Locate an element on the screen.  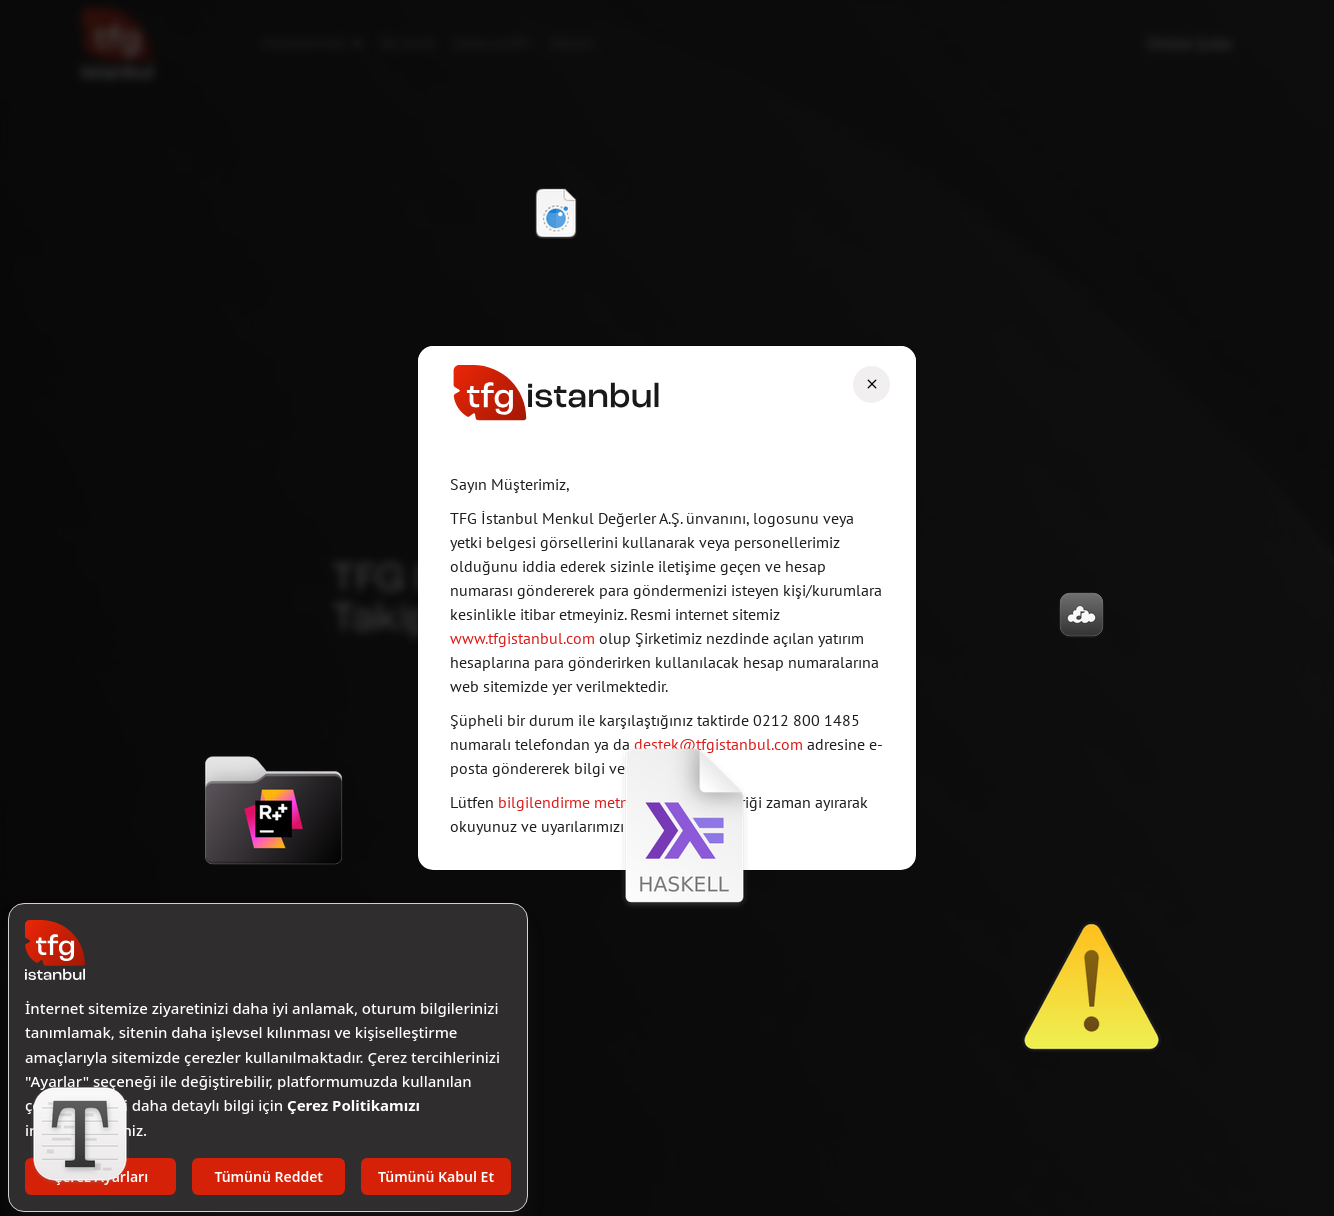
lua script file is located at coordinates (556, 213).